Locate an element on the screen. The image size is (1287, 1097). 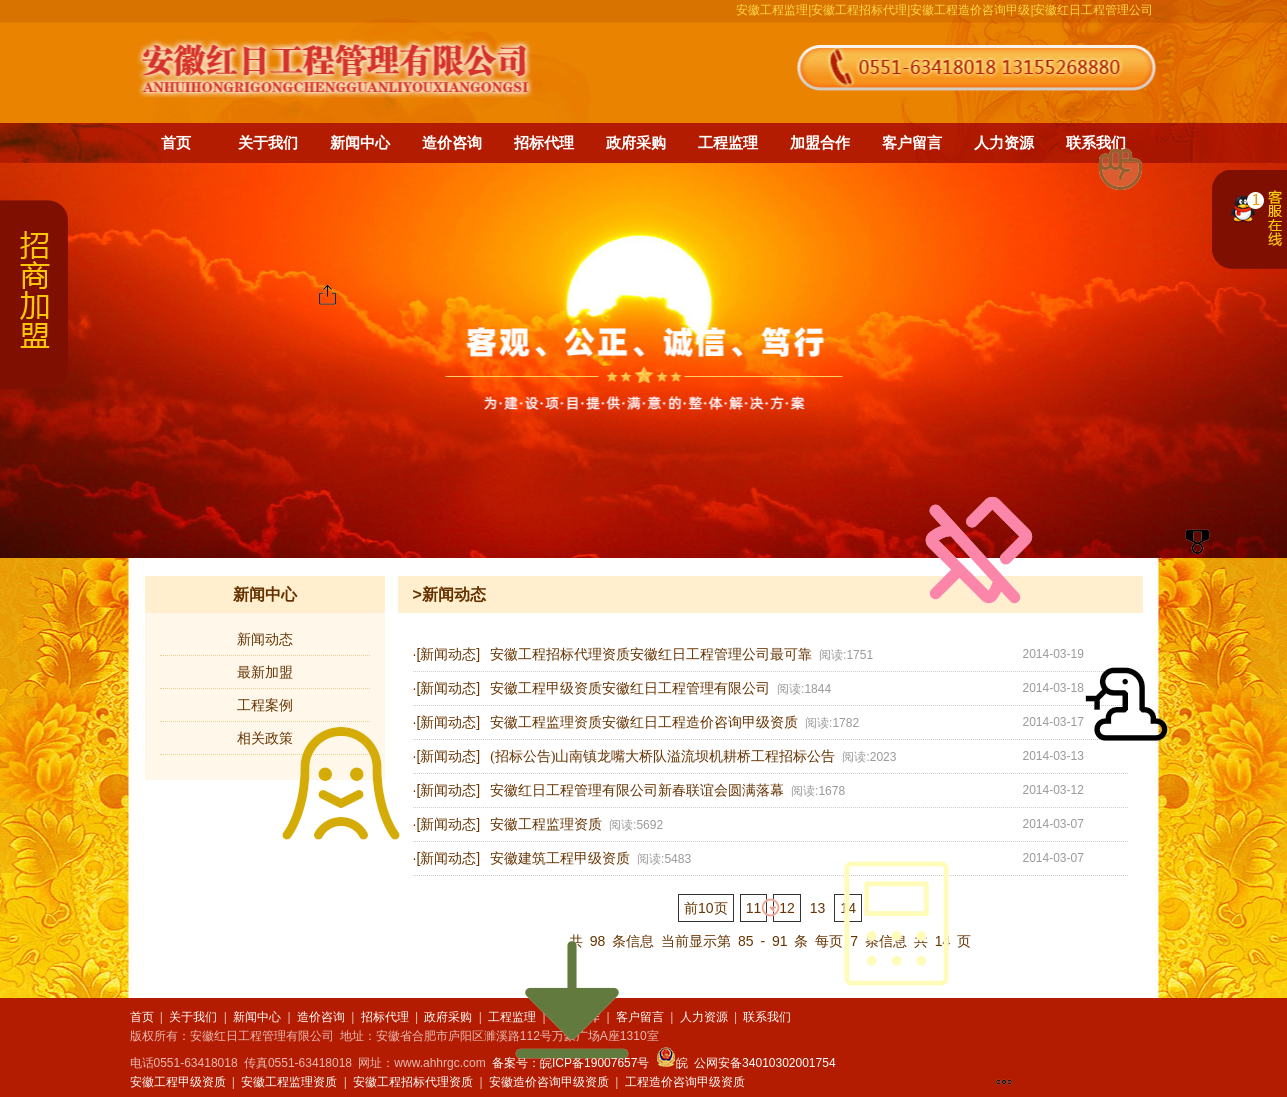
download a file is located at coordinates (572, 1002).